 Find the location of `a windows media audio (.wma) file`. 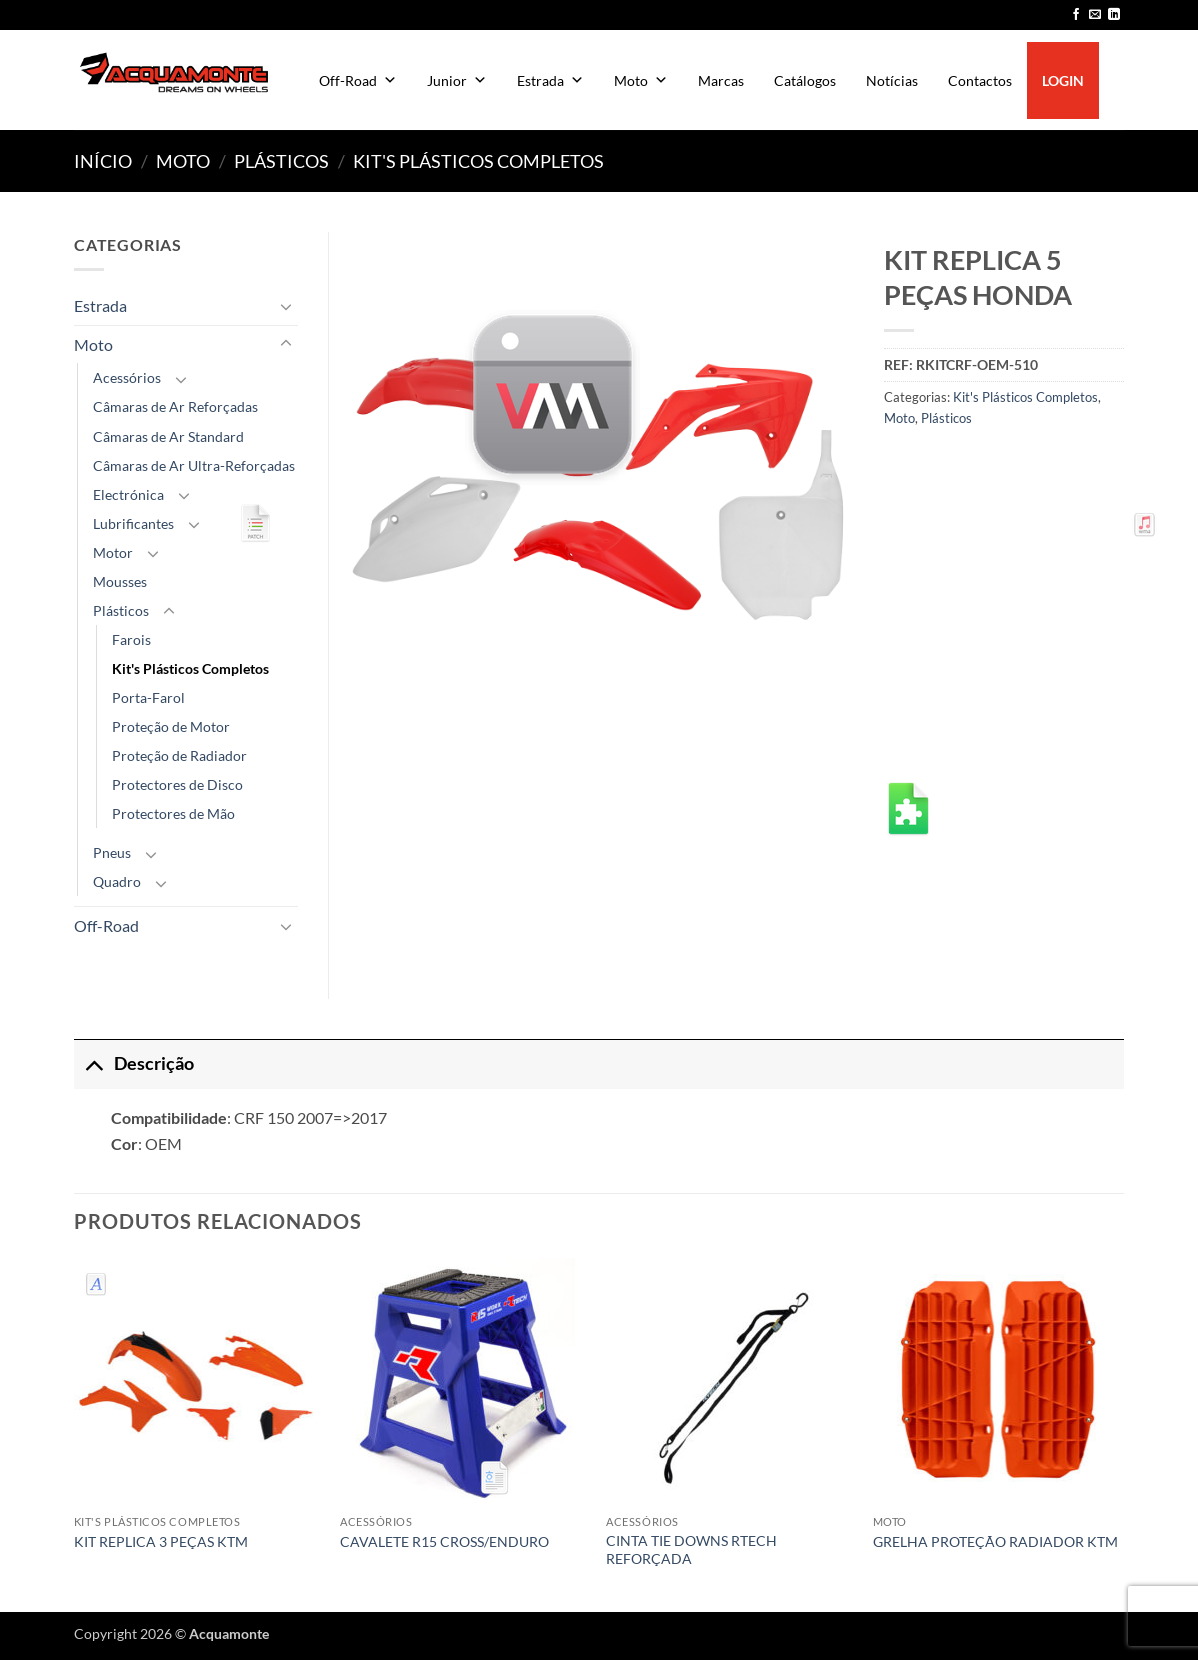

a windows media audio (.wma) file is located at coordinates (1144, 524).